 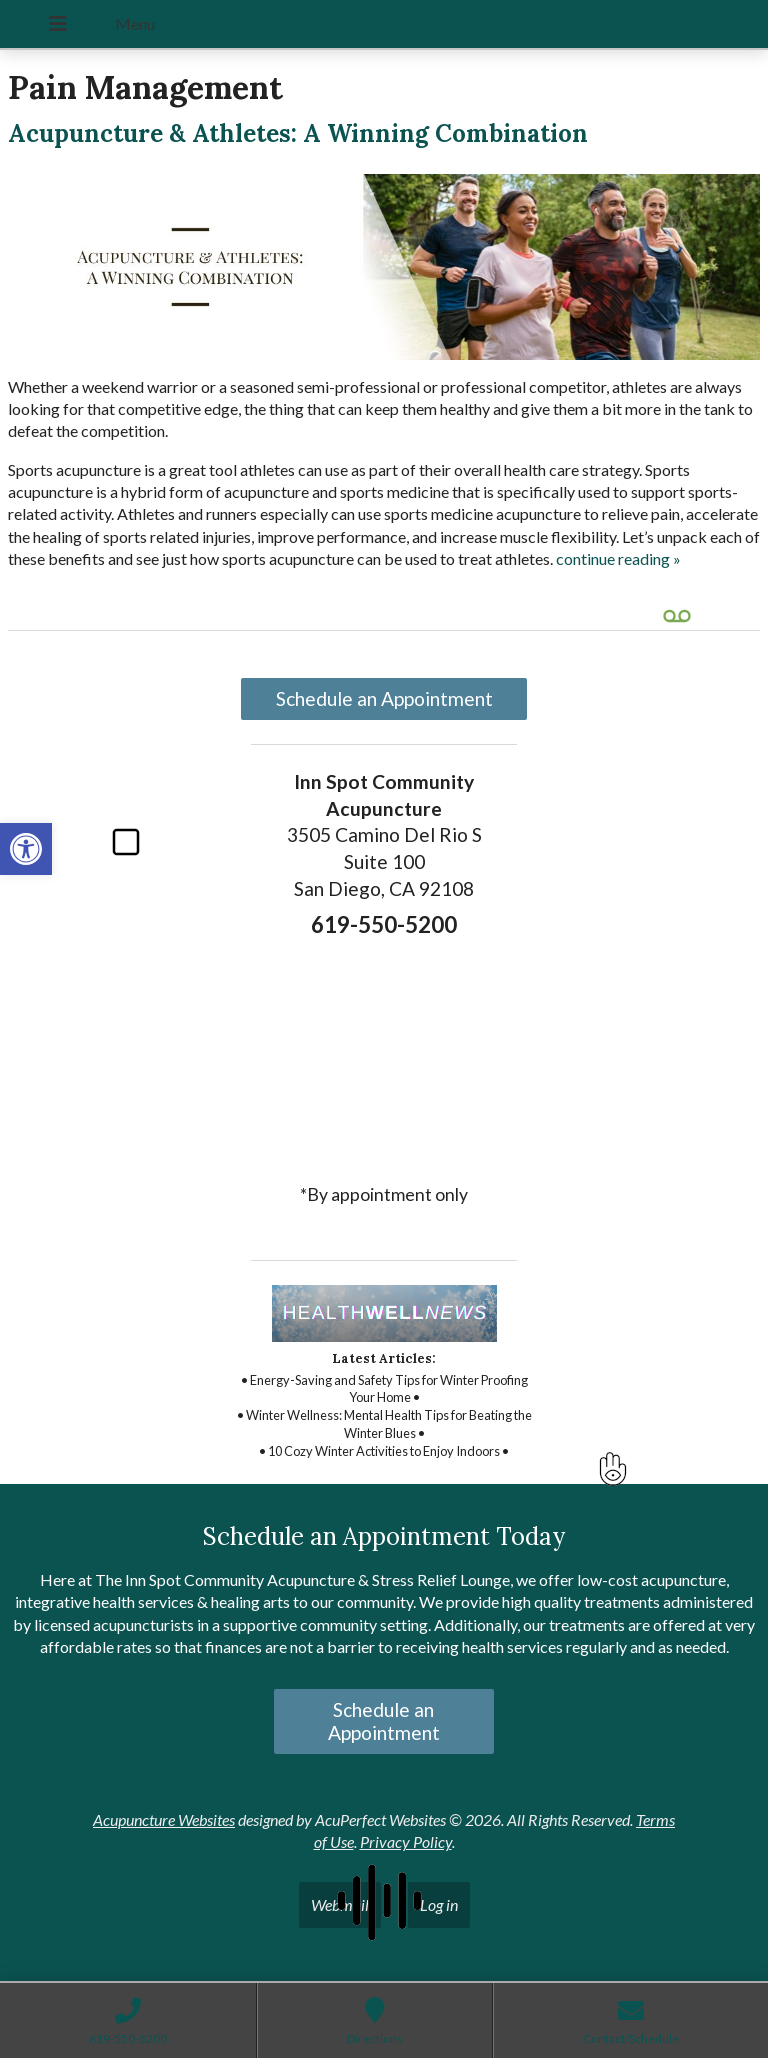 I want to click on access palm reading or hand analysis feature, so click(x=613, y=1469).